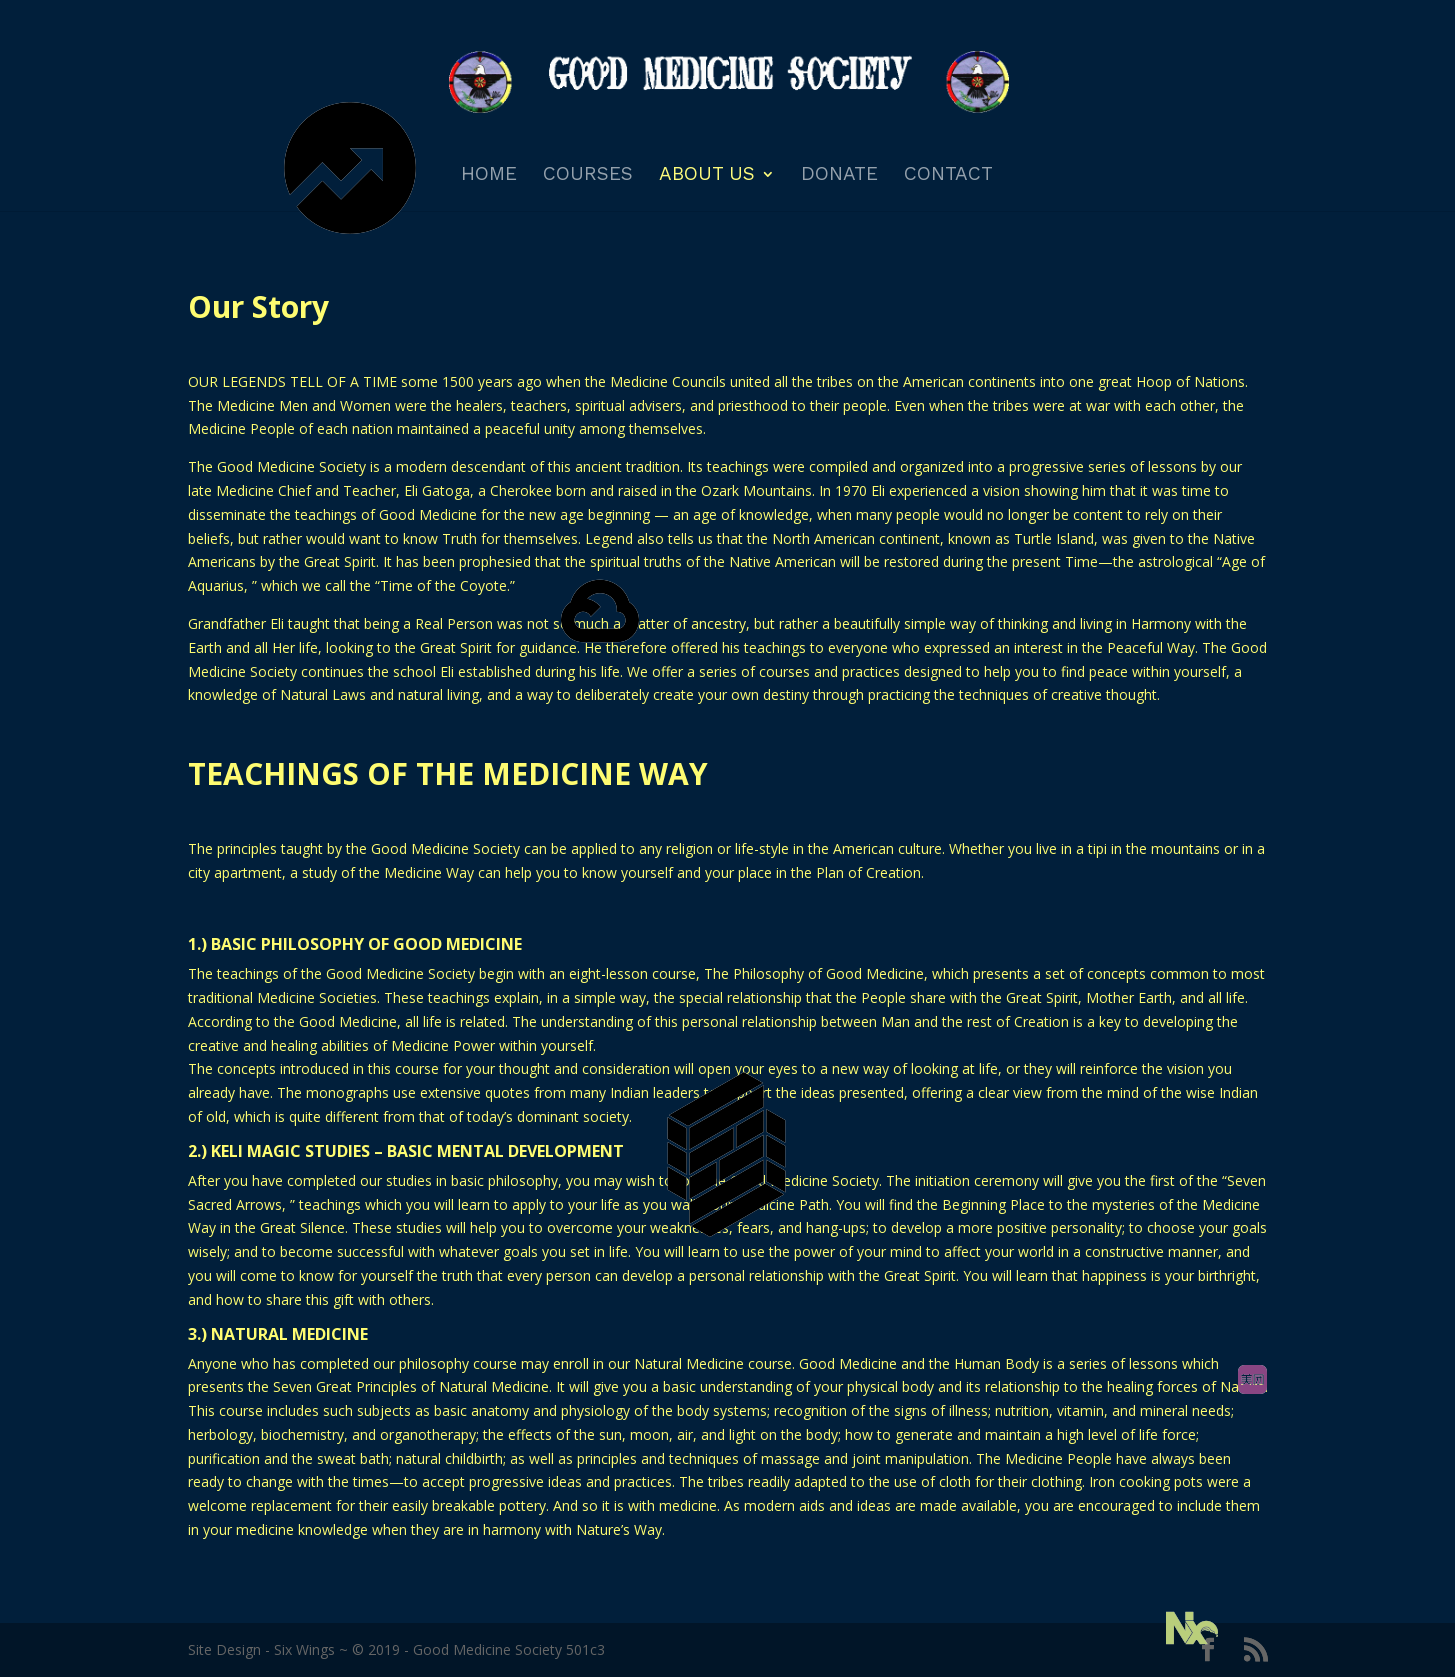 This screenshot has height=1677, width=1455. I want to click on open the Meituan app, so click(1252, 1379).